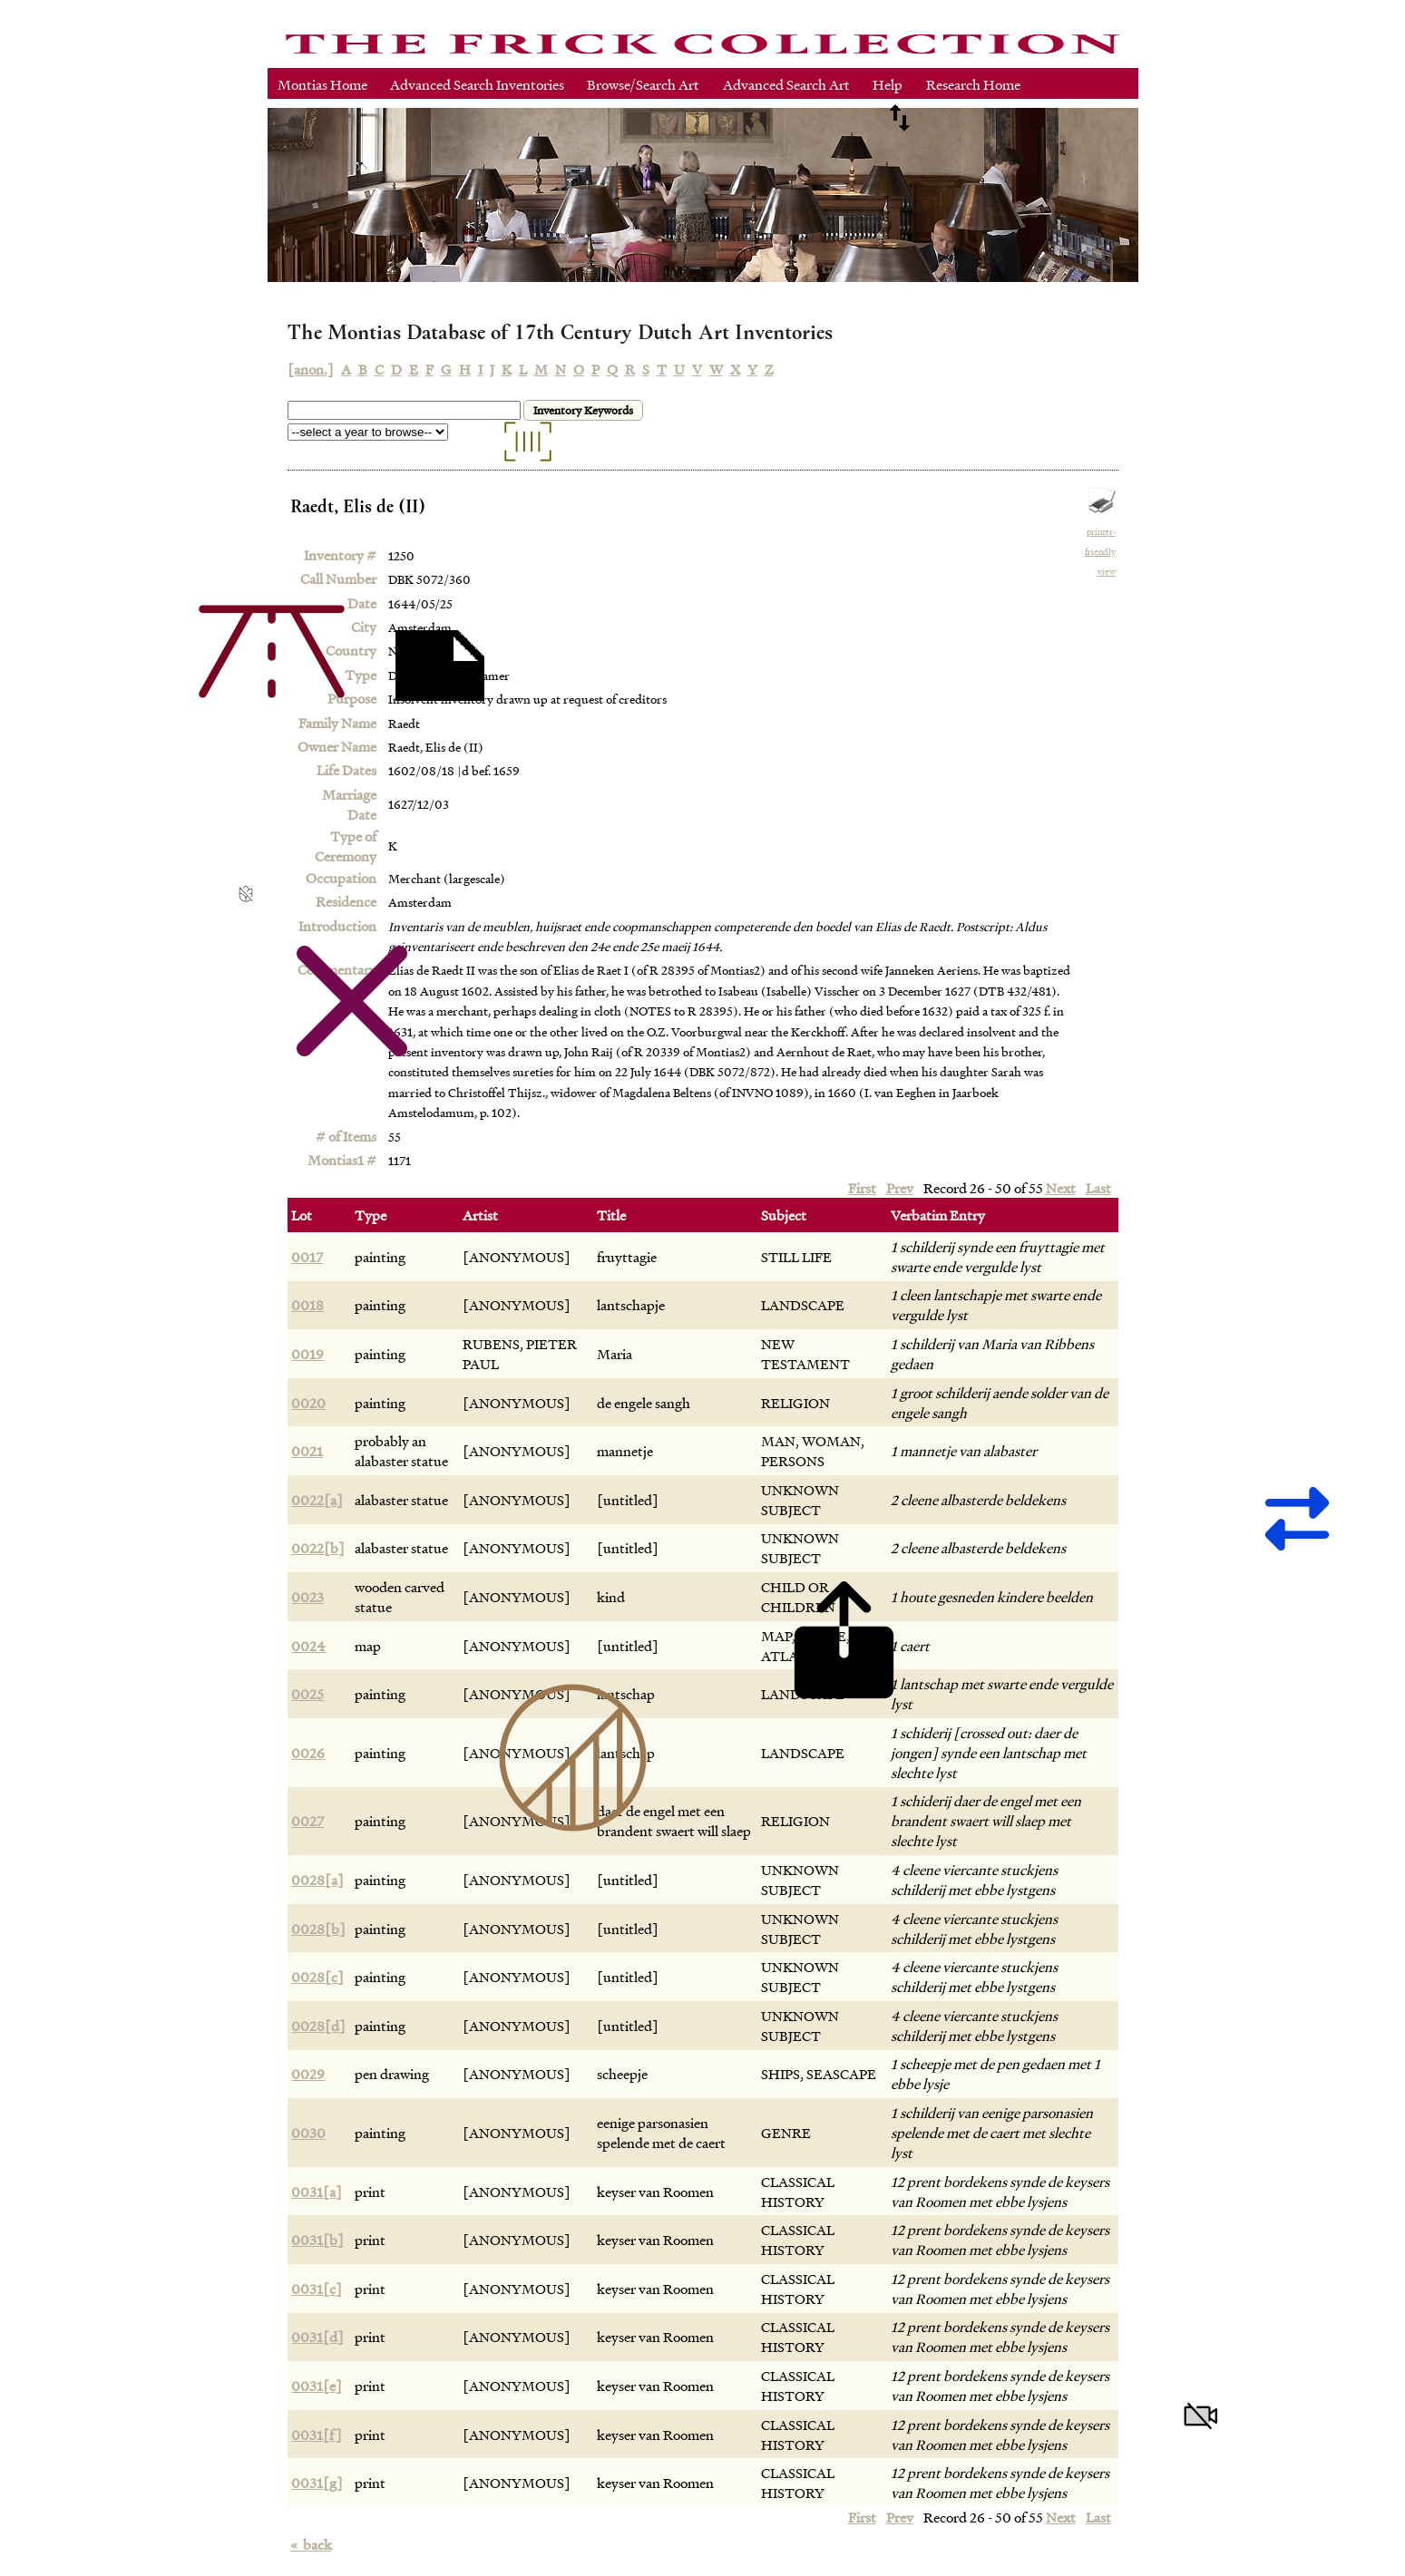 The width and height of the screenshot is (1405, 2576). Describe the element at coordinates (1297, 1519) in the screenshot. I see `swap or exchange items` at that location.